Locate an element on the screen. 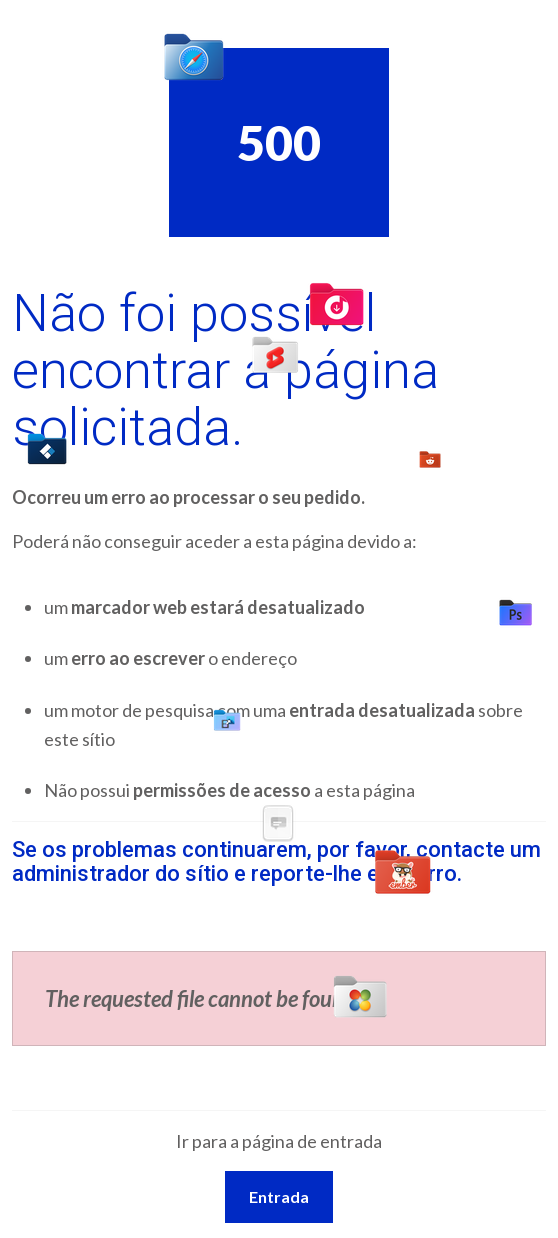  open the Eleven Forum community folder is located at coordinates (360, 998).